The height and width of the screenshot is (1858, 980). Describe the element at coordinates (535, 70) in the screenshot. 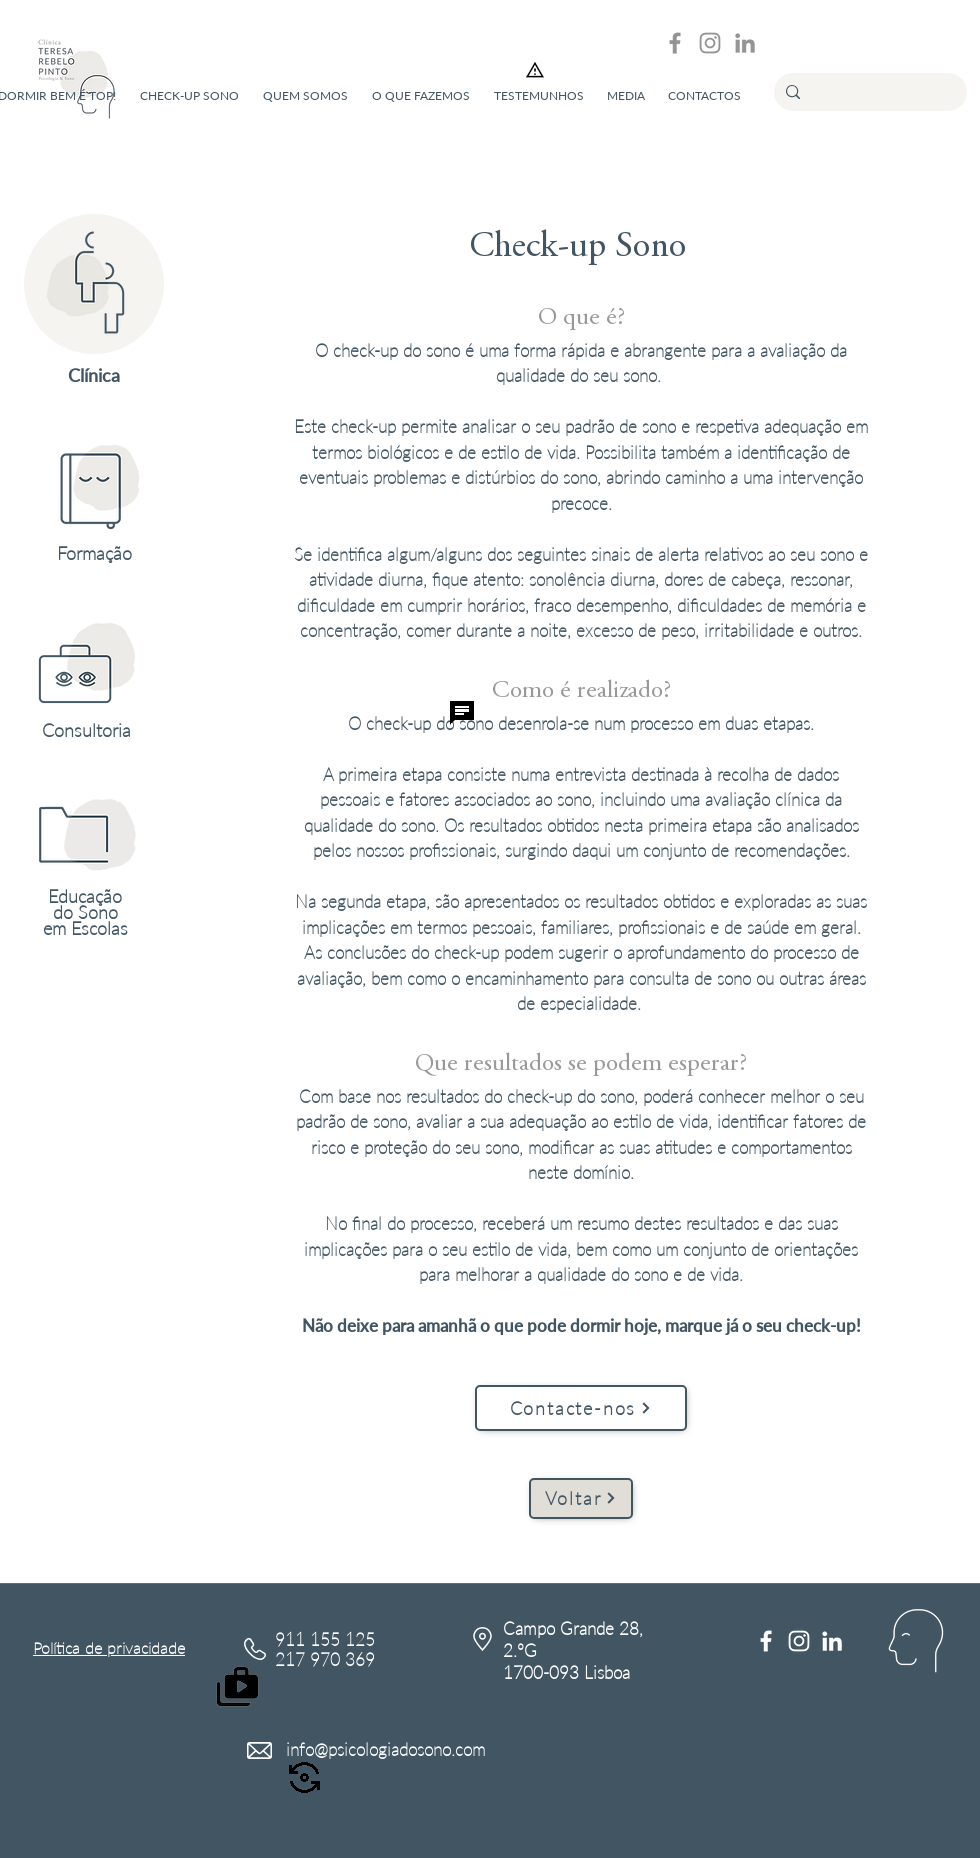

I see `indicates a warning or potential issue` at that location.